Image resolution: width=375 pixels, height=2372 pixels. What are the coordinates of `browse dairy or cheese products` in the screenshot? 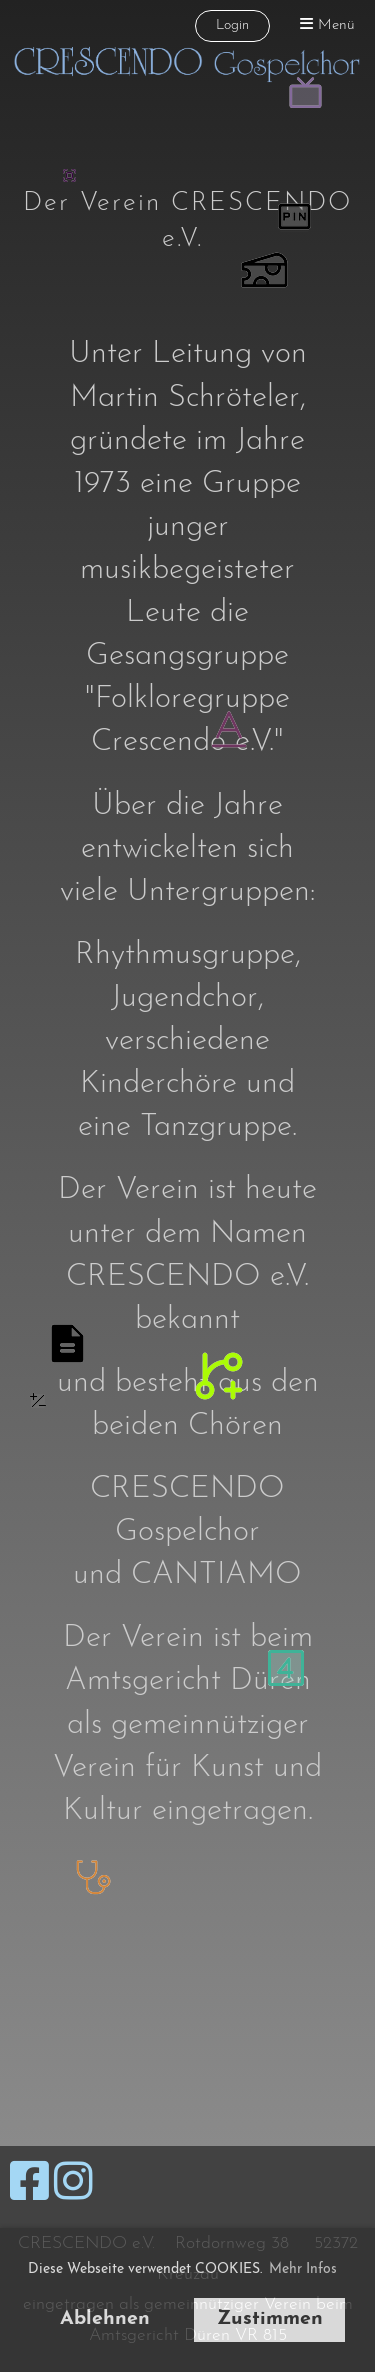 It's located at (264, 272).